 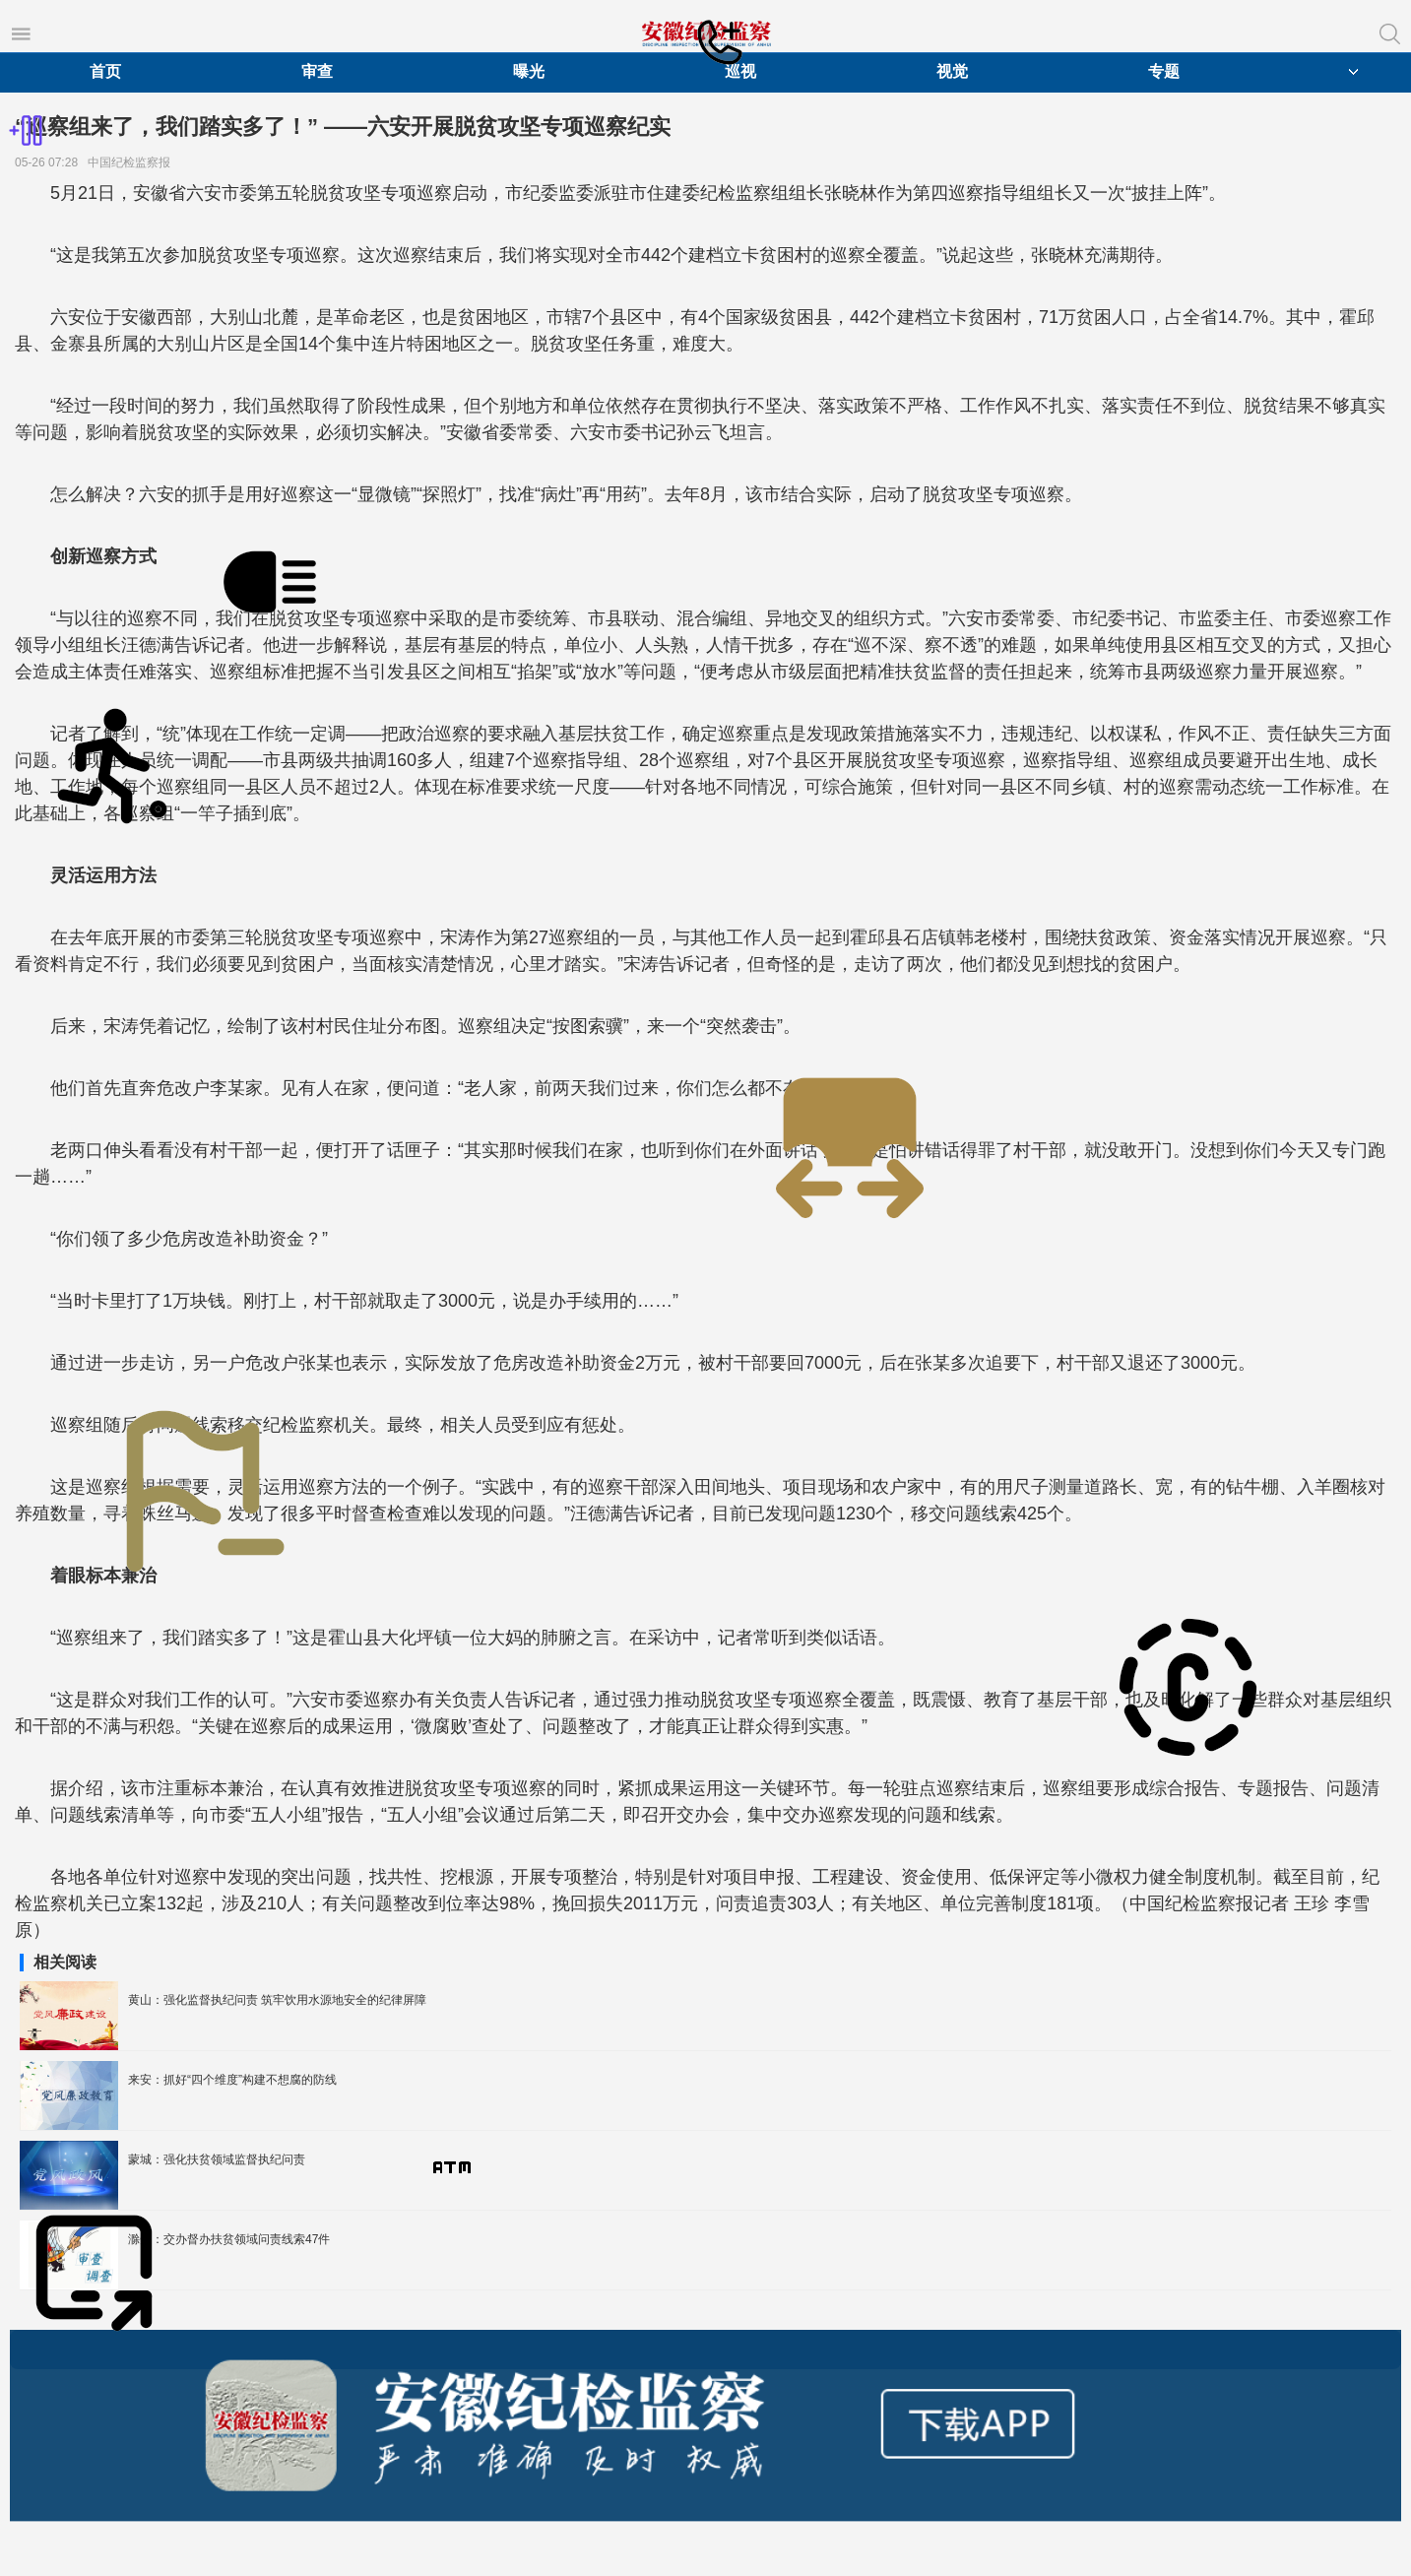 What do you see at coordinates (115, 766) in the screenshot?
I see `access football or soccer games` at bounding box center [115, 766].